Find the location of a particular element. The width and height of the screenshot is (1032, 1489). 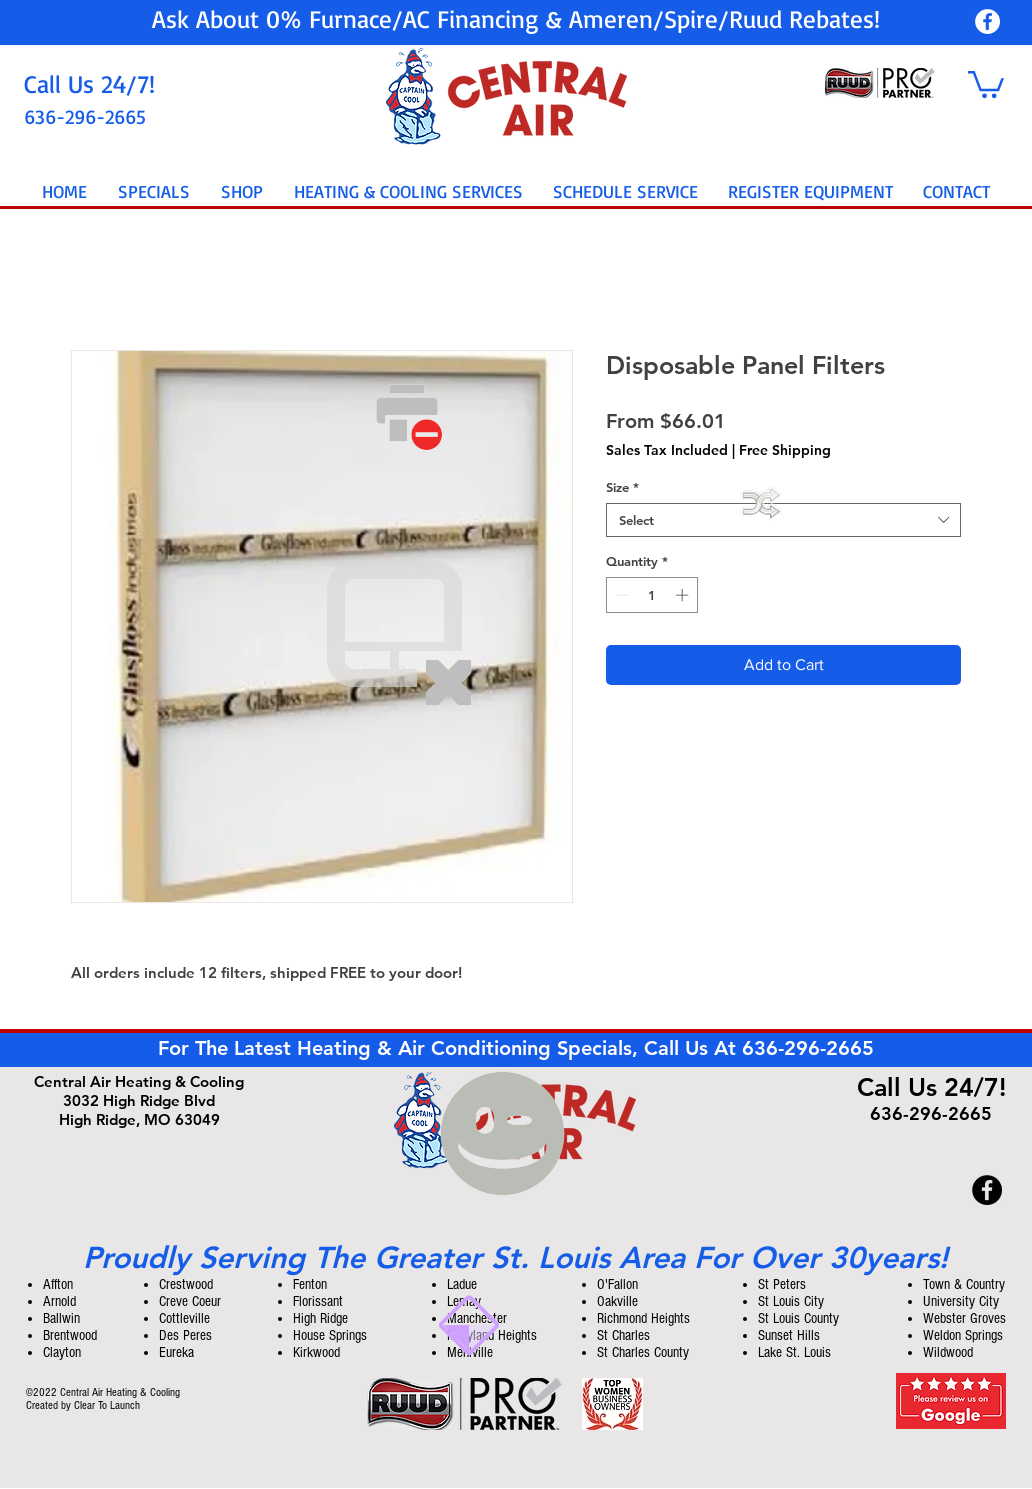

open fragments torrent client is located at coordinates (469, 1325).